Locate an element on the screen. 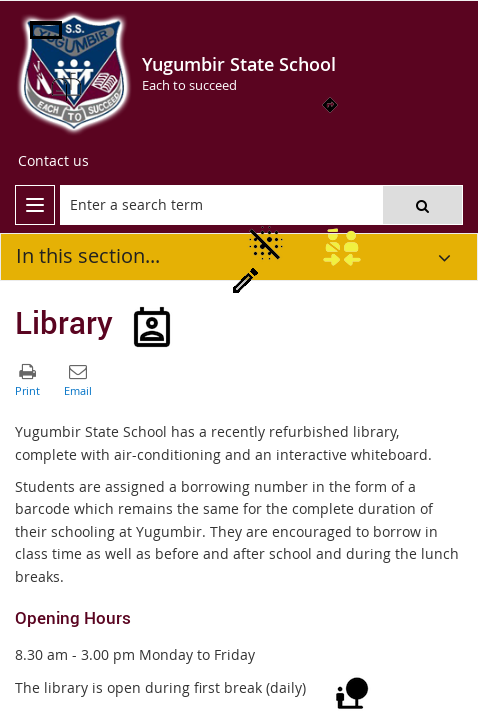  crop image to 7:5 aspect ratio is located at coordinates (46, 30).